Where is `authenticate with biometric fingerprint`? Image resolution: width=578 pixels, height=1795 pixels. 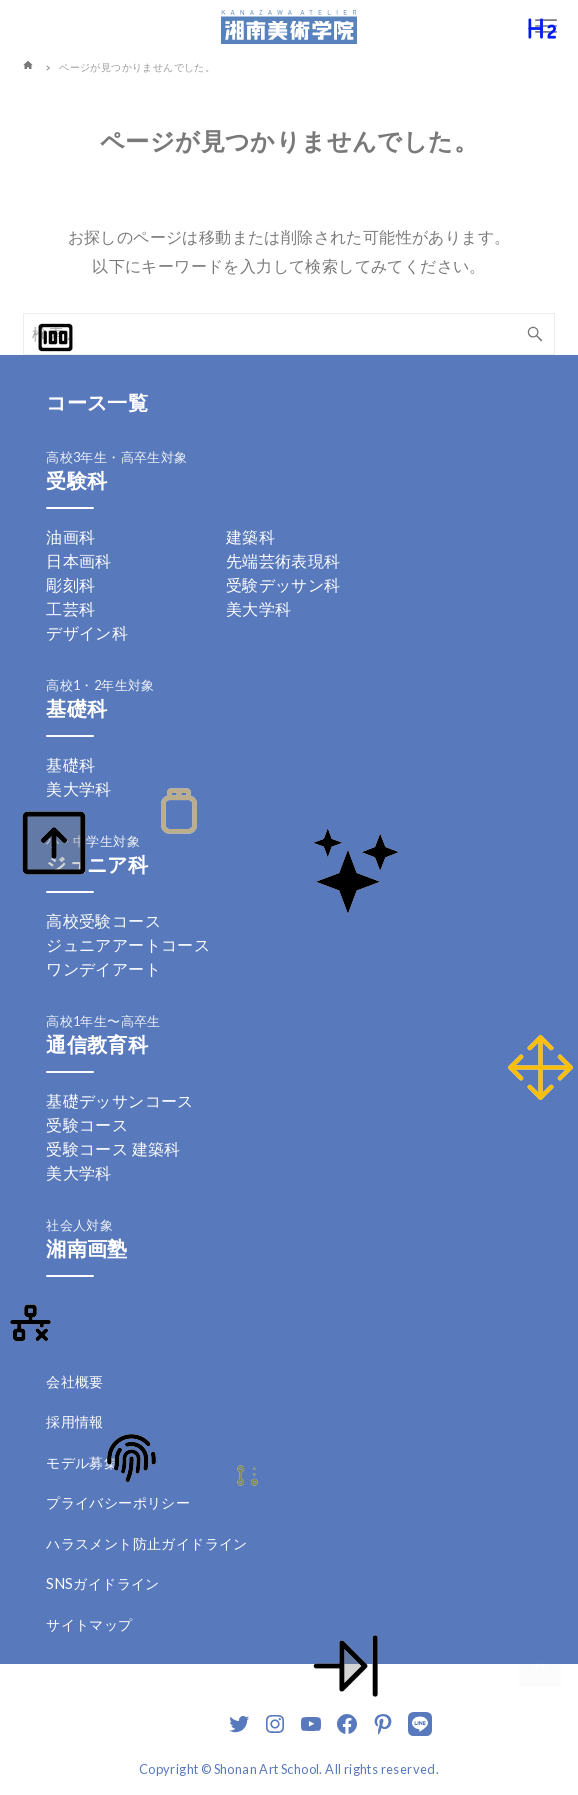 authenticate with biometric fingerprint is located at coordinates (131, 1458).